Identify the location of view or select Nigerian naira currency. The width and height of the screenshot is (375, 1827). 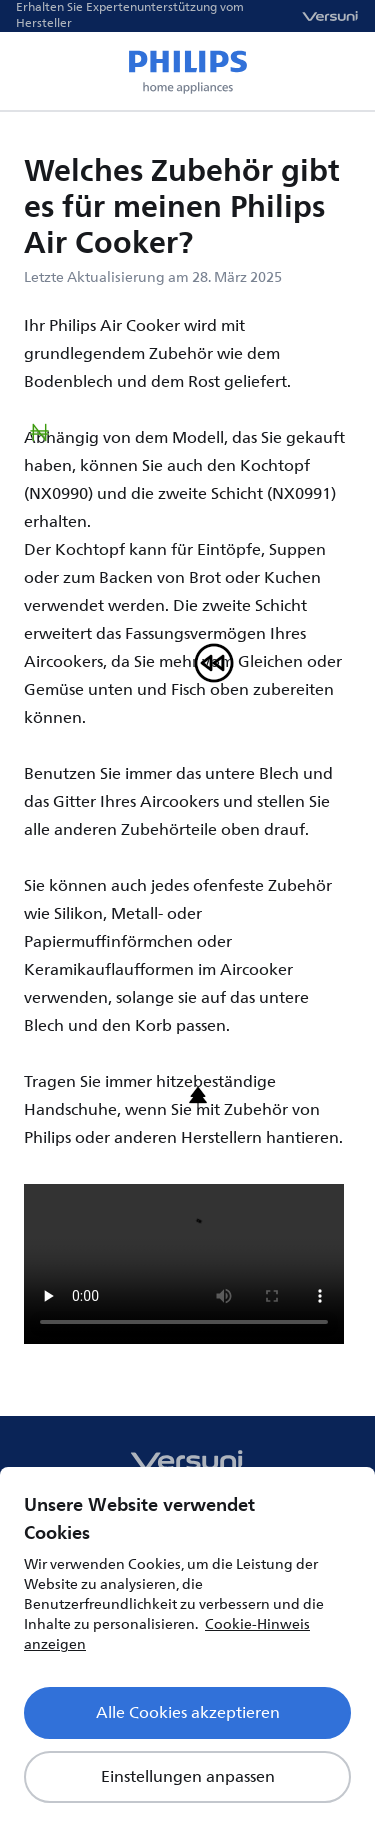
(39, 432).